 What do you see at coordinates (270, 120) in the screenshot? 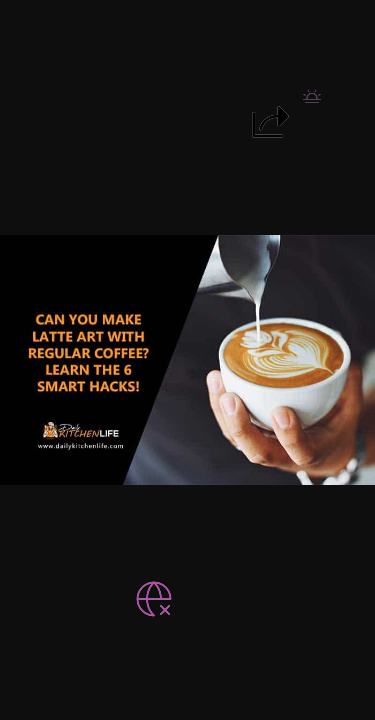
I see `share this content` at bounding box center [270, 120].